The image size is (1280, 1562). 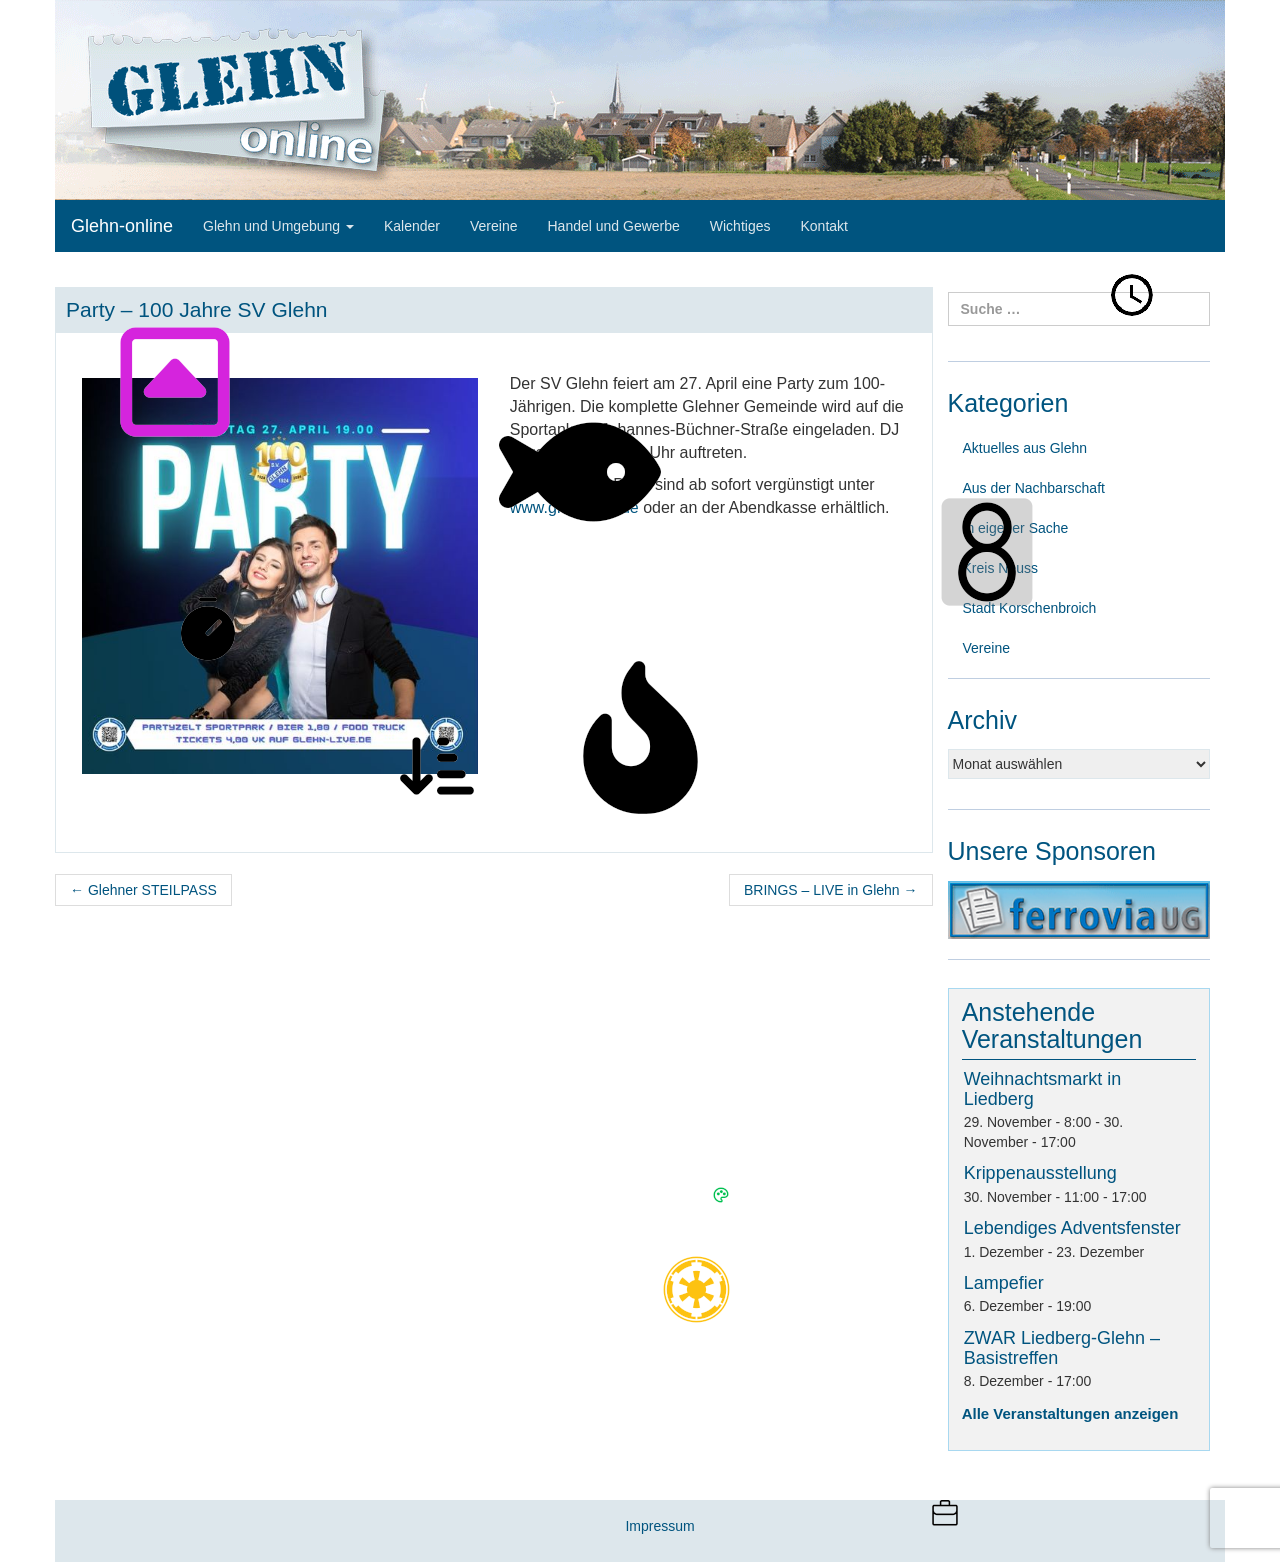 I want to click on expand content upward, so click(x=175, y=382).